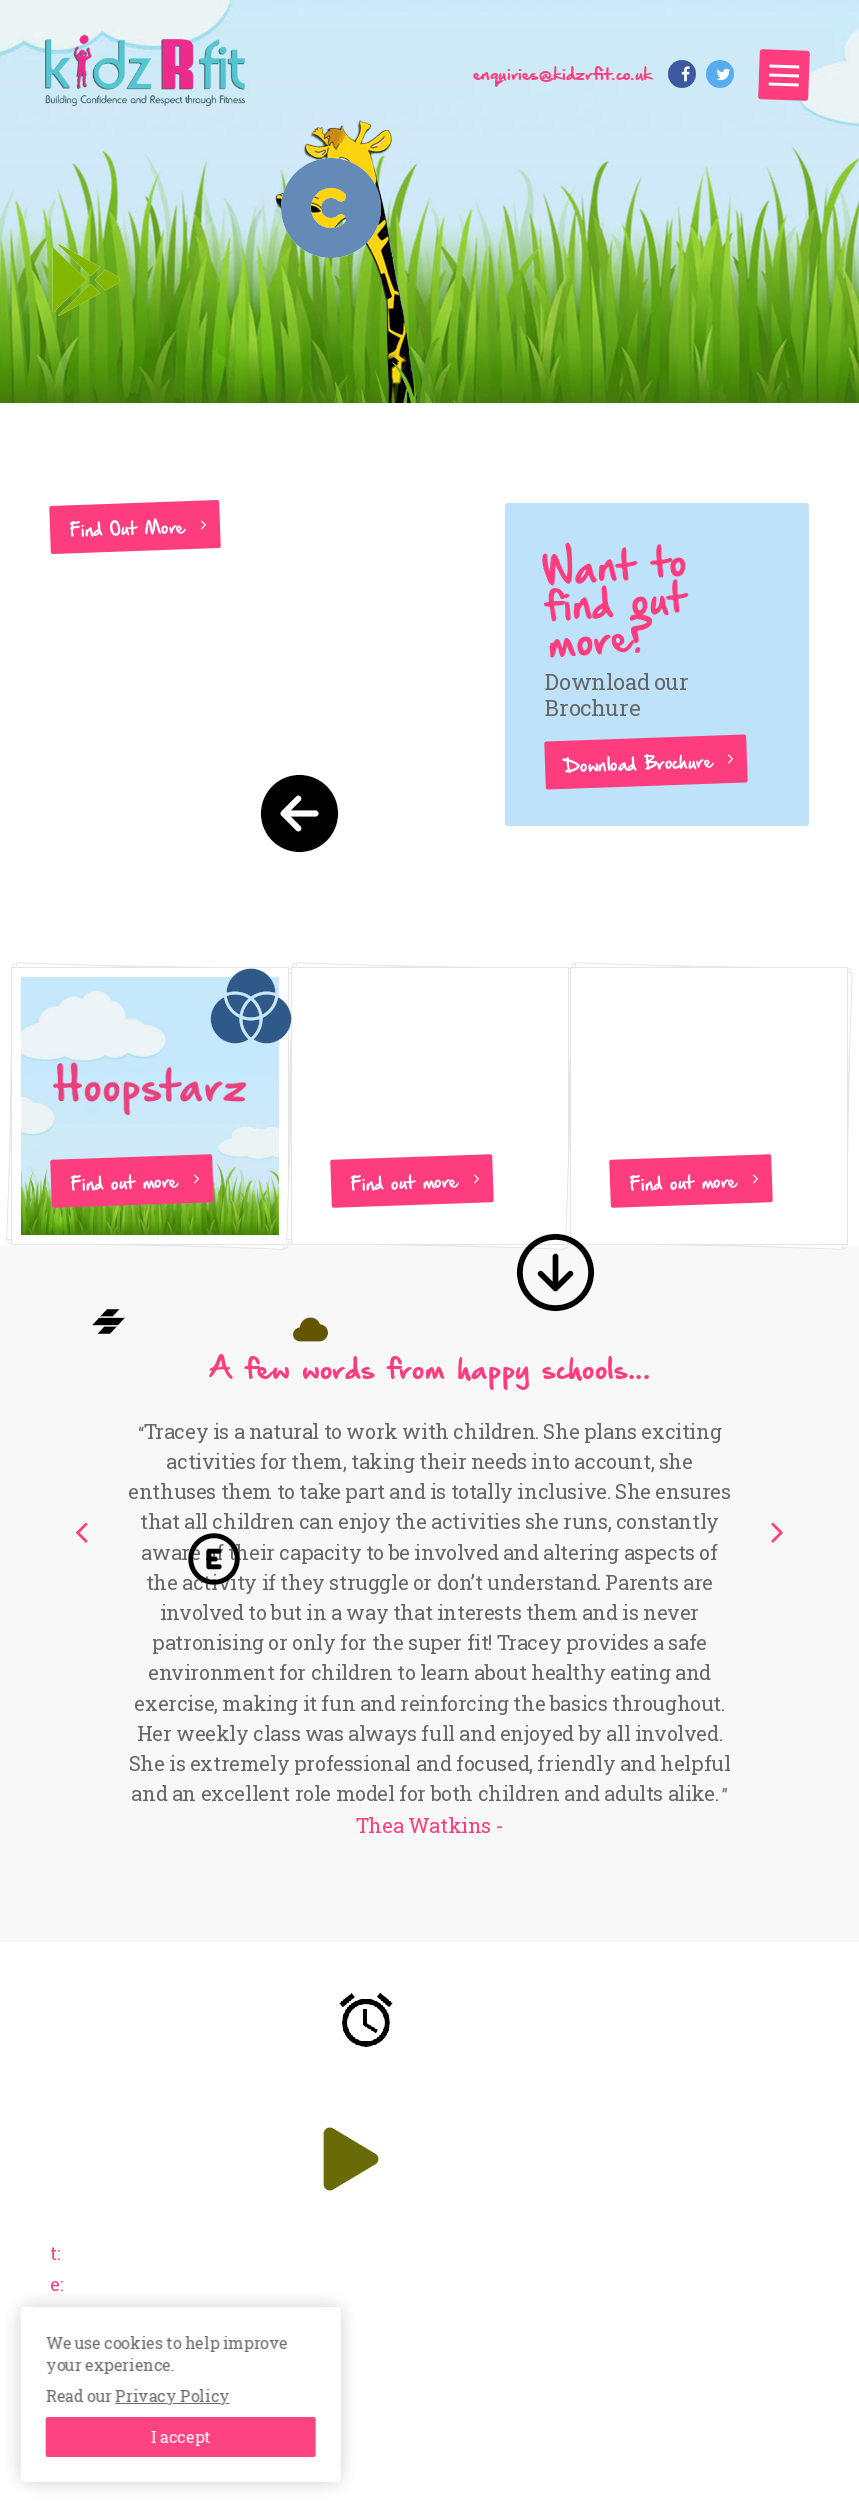 The image size is (859, 2502). Describe the element at coordinates (108, 1321) in the screenshot. I see `stencil framework logo` at that location.